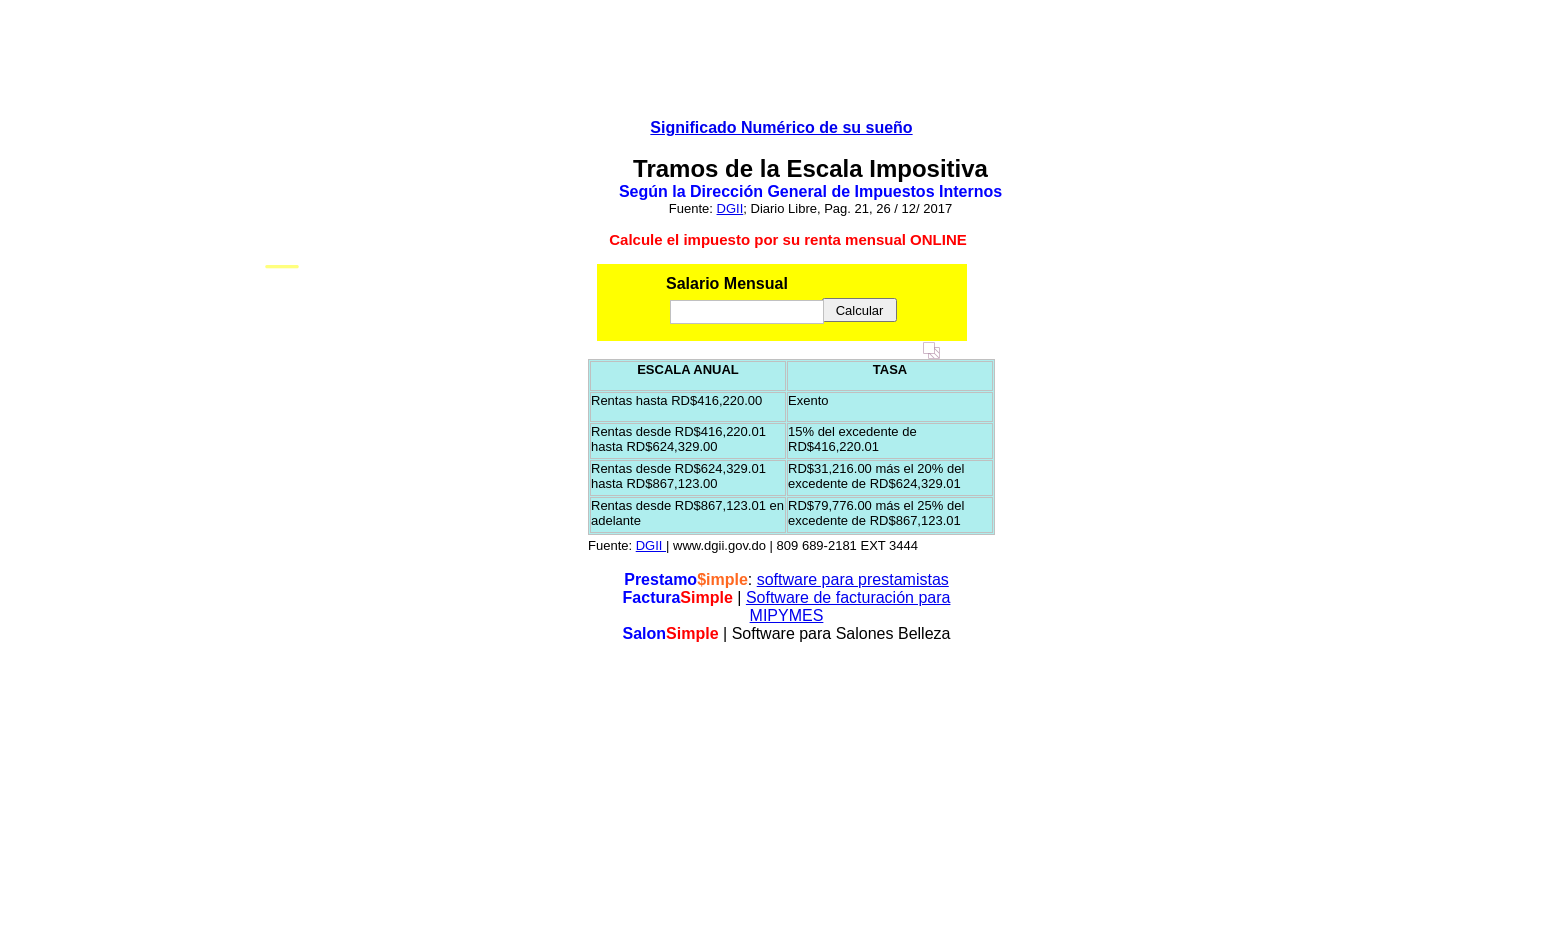  Describe the element at coordinates (931, 350) in the screenshot. I see `remove or subtract a selected item` at that location.